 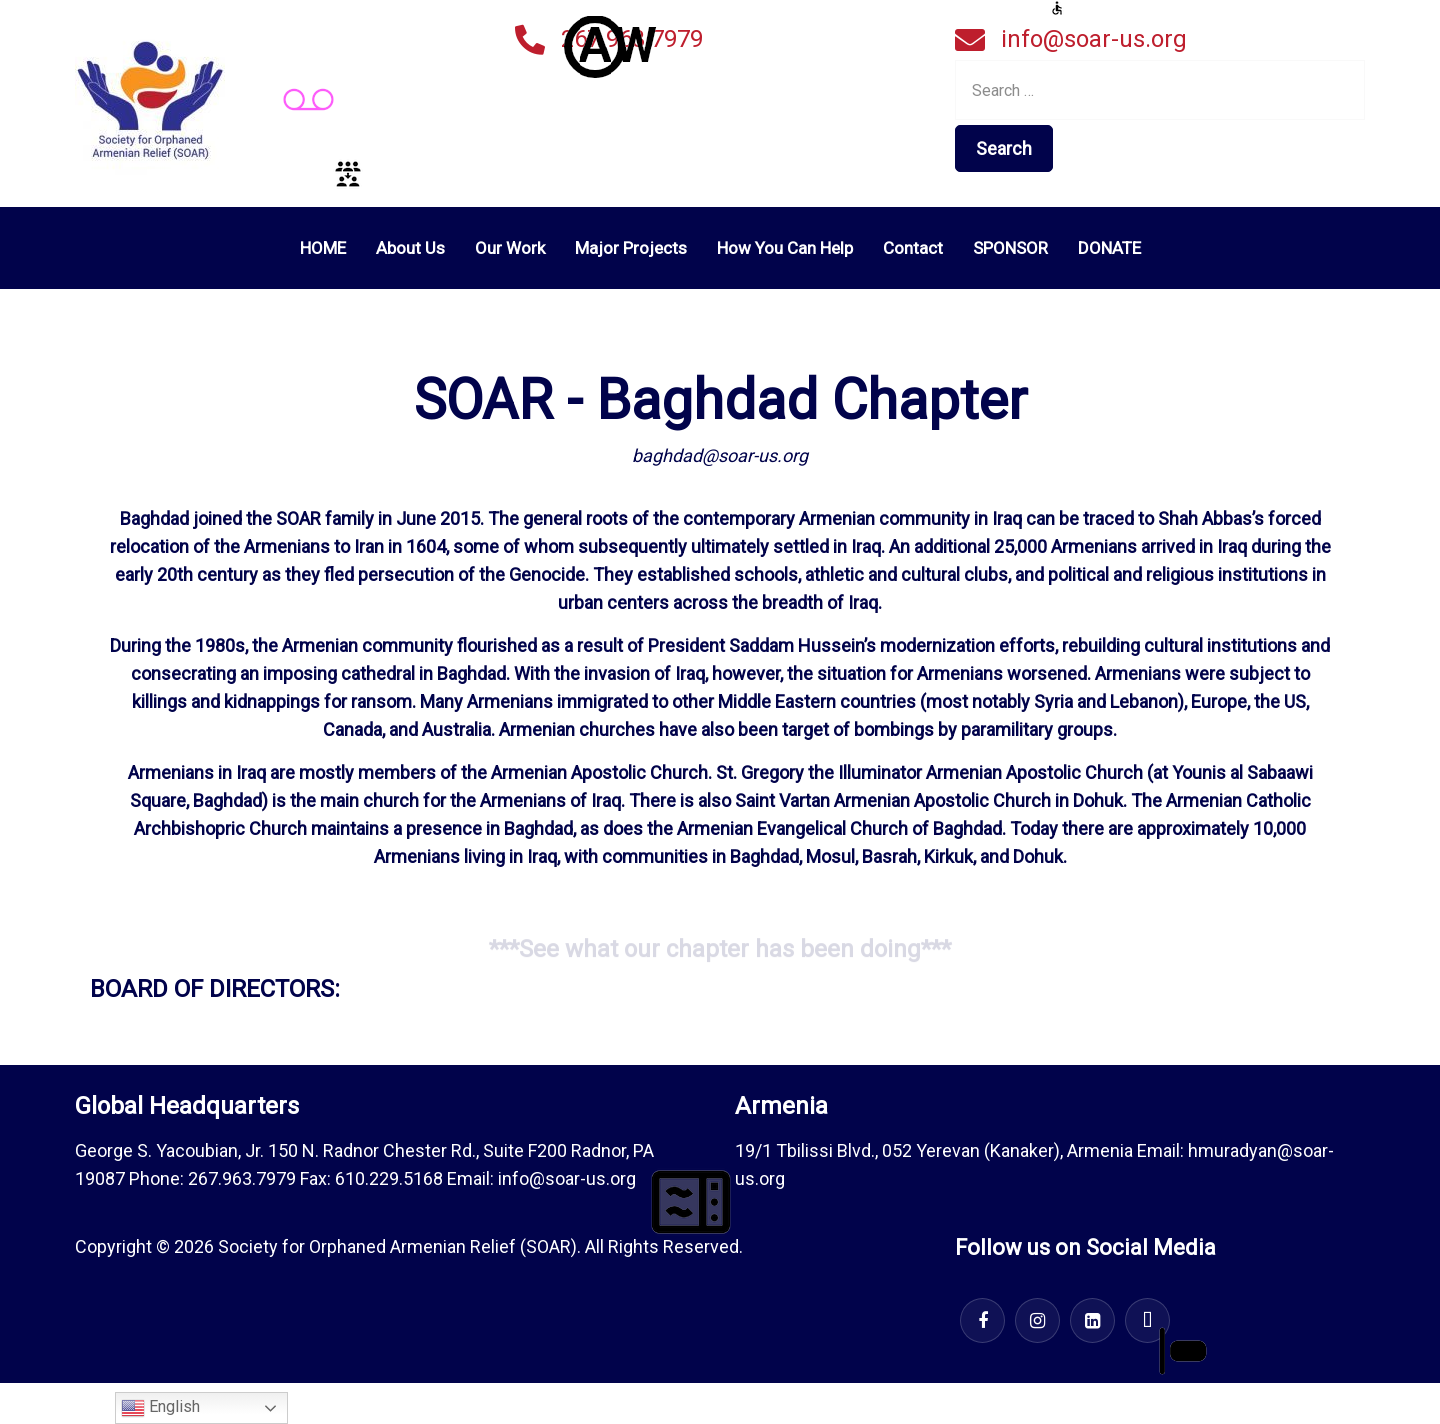 What do you see at coordinates (308, 99) in the screenshot?
I see `access your voicemail messages` at bounding box center [308, 99].